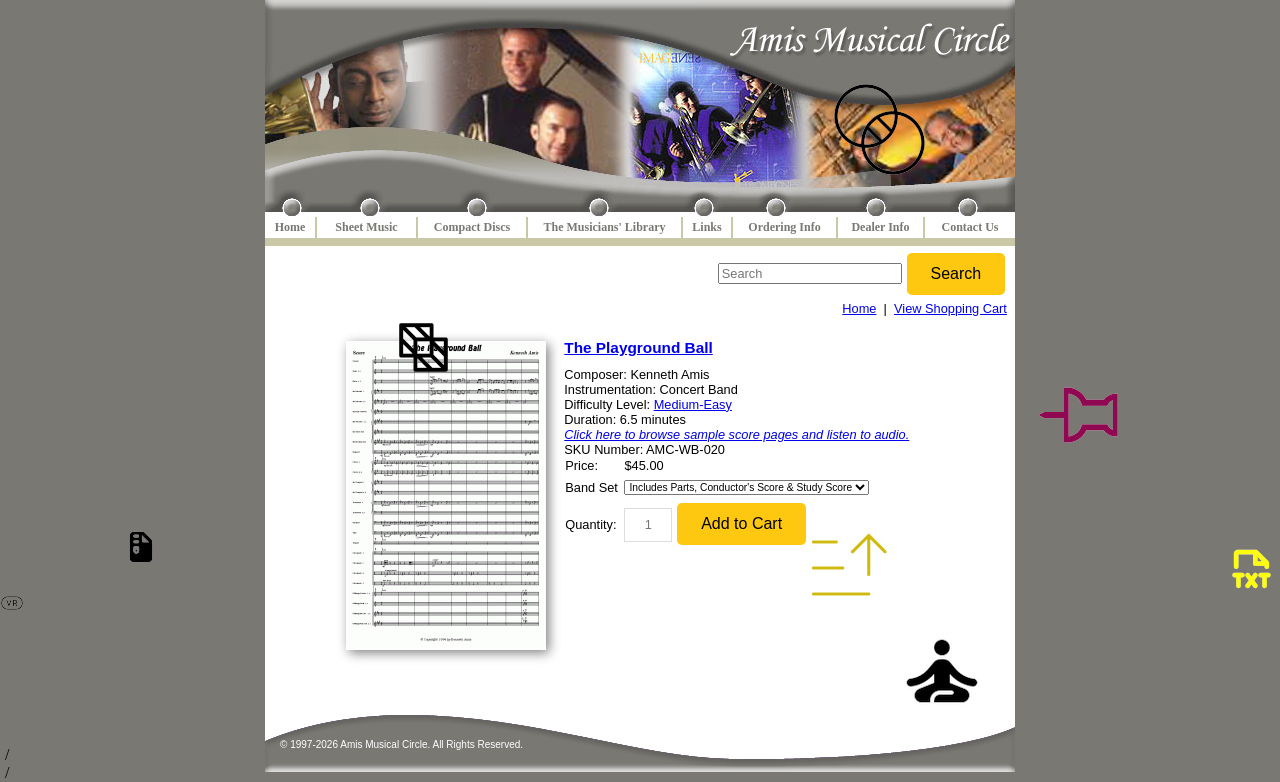 The width and height of the screenshot is (1280, 782). I want to click on open a text file, so click(1251, 570).